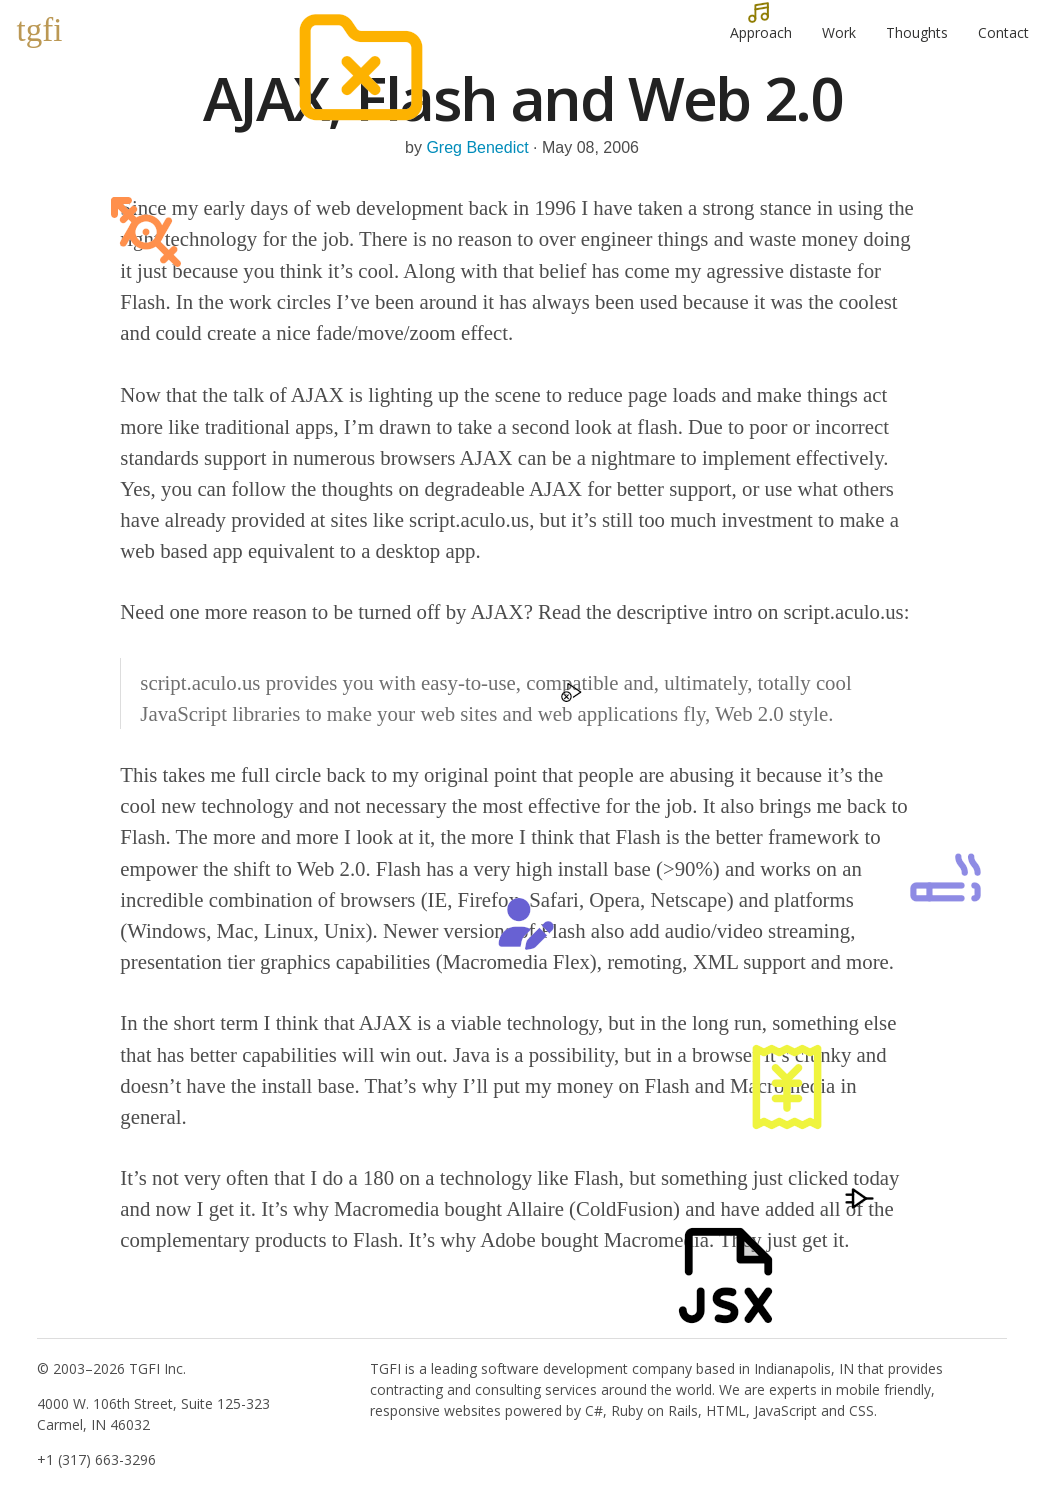 The height and width of the screenshot is (1492, 1044). What do you see at coordinates (859, 1198) in the screenshot?
I see `logic buffer gate symbol in circuit design` at bounding box center [859, 1198].